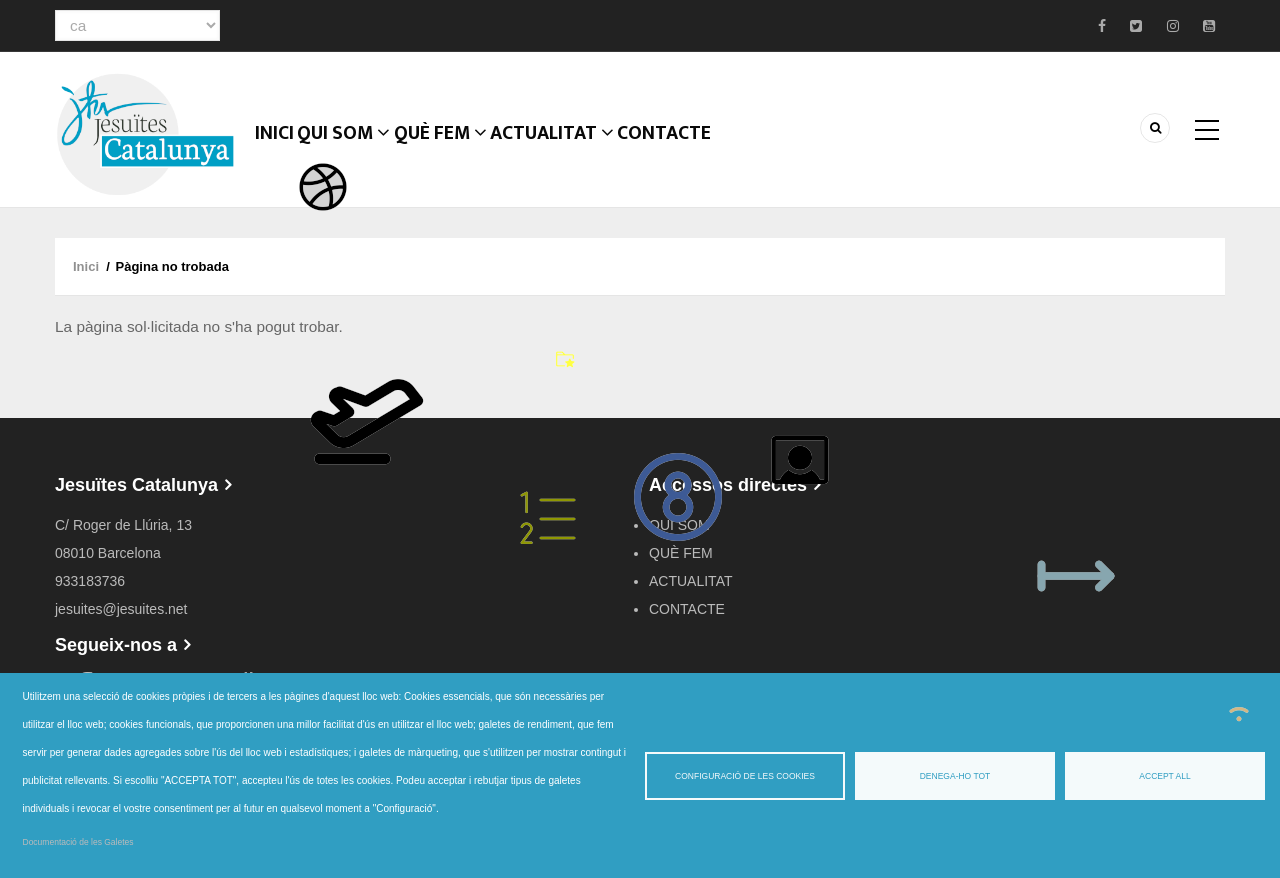  Describe the element at coordinates (1076, 576) in the screenshot. I see `move item to the end of a list` at that location.